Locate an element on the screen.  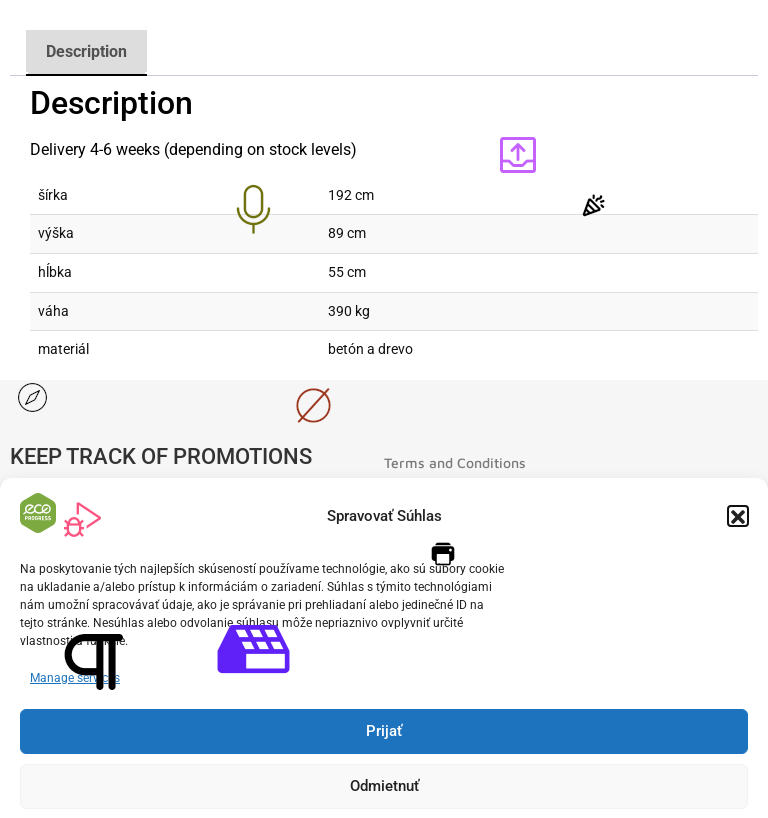
indicates an empty or null state is located at coordinates (313, 405).